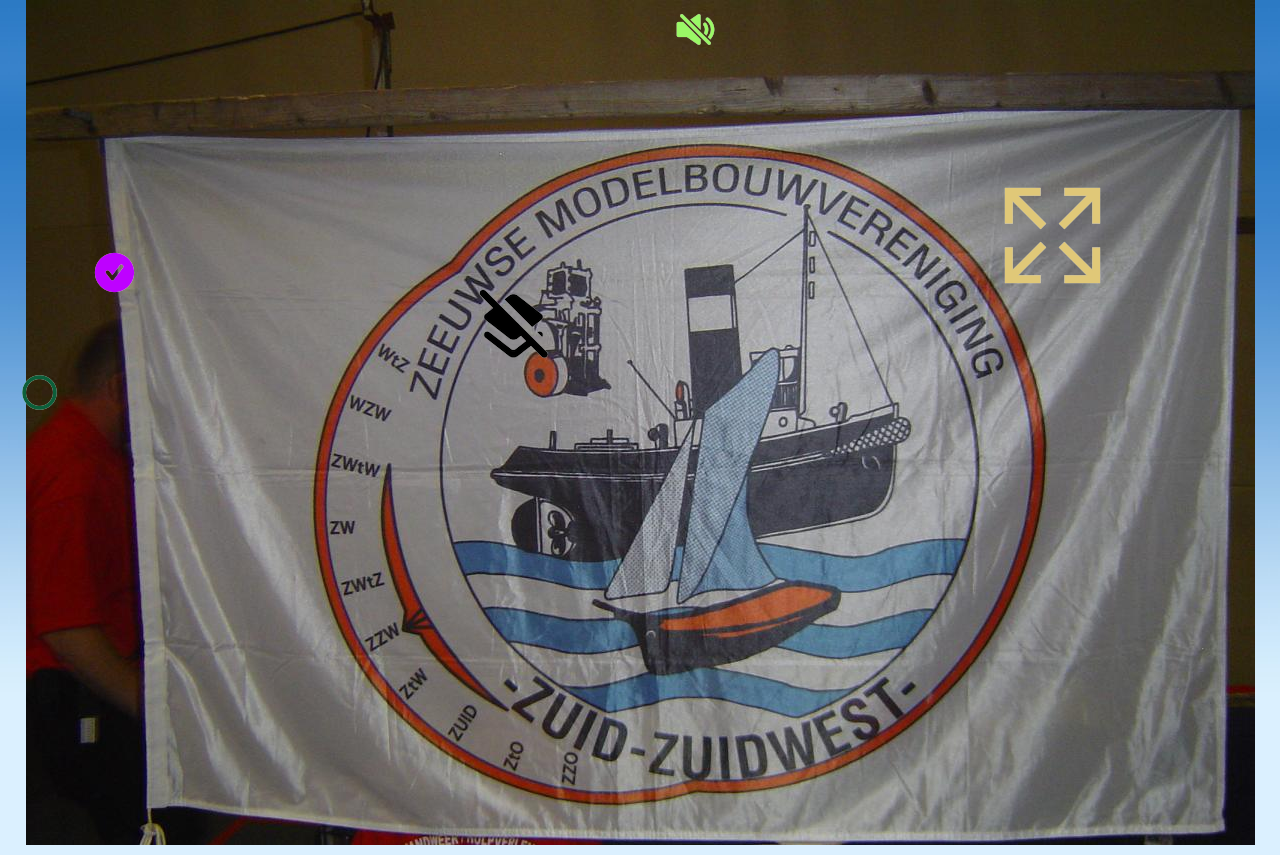 This screenshot has width=1280, height=855. What do you see at coordinates (695, 29) in the screenshot?
I see `mute audio` at bounding box center [695, 29].